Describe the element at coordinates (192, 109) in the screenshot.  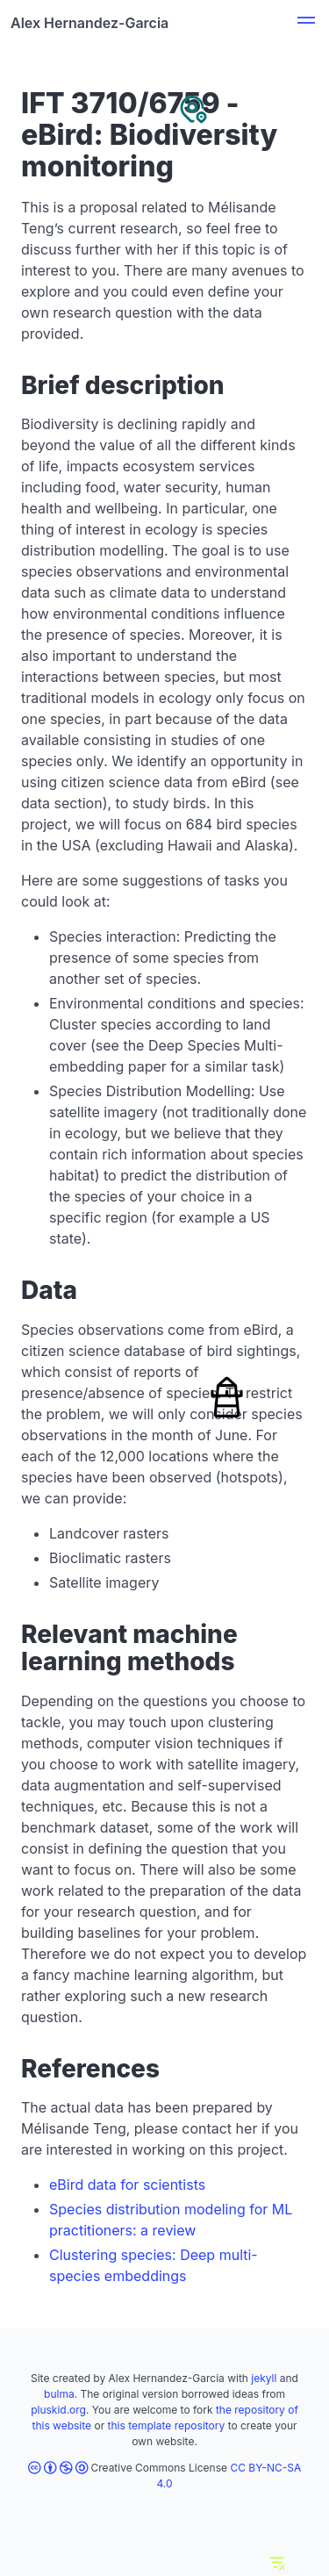
I see `add a new location pin` at that location.